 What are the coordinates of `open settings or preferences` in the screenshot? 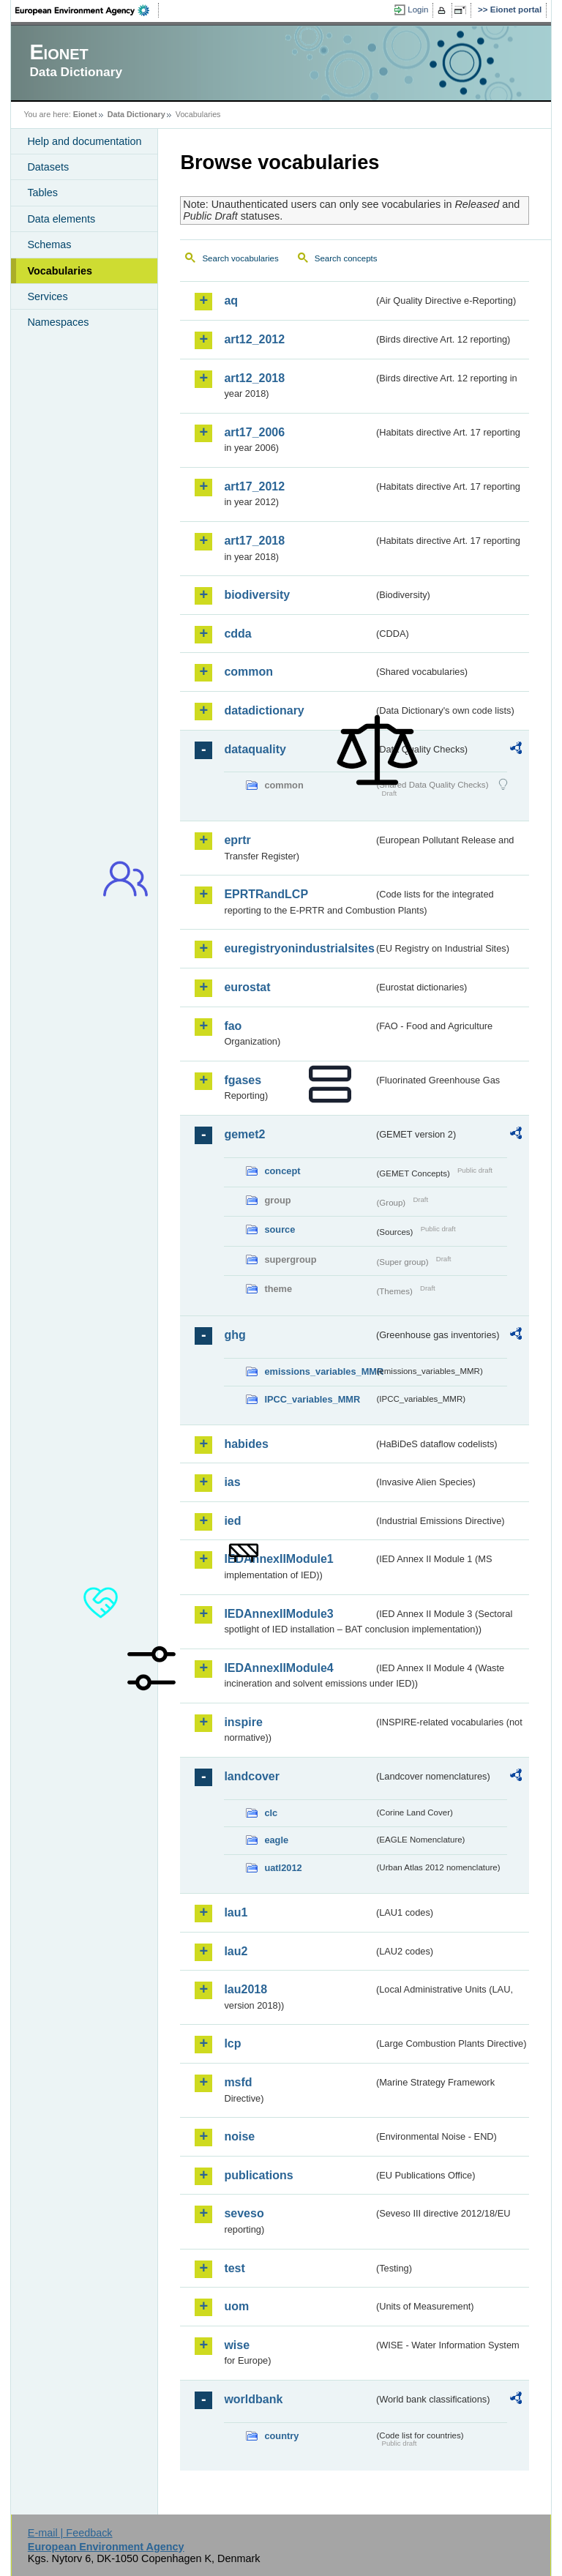 It's located at (151, 1668).